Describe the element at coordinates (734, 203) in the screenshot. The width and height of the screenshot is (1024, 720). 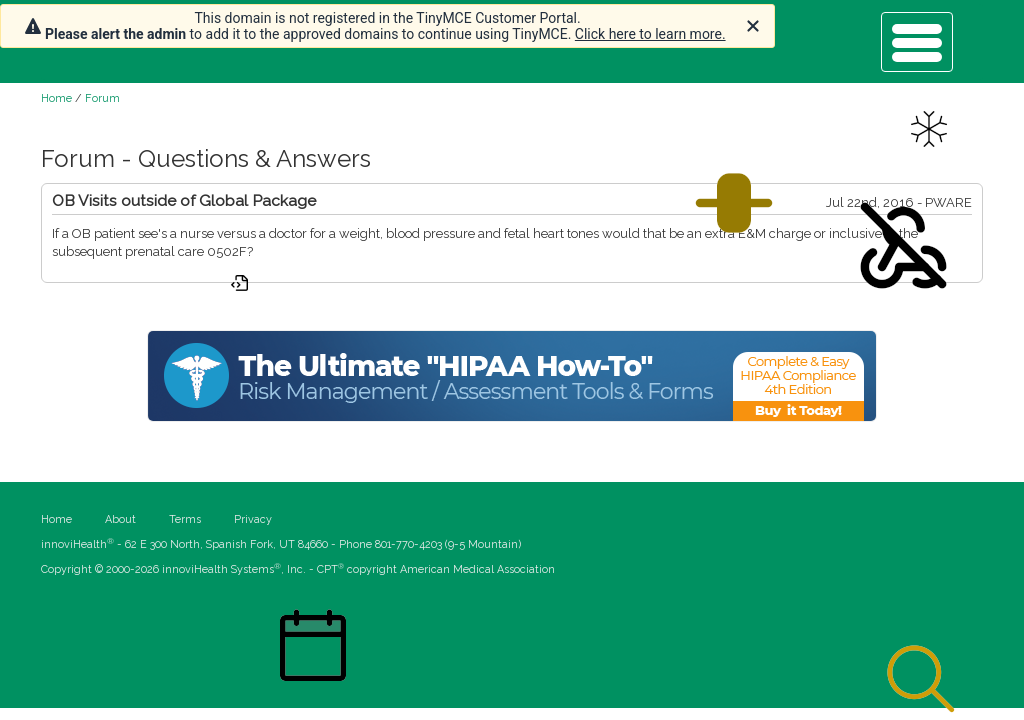
I see `align selected element to vertical center` at that location.